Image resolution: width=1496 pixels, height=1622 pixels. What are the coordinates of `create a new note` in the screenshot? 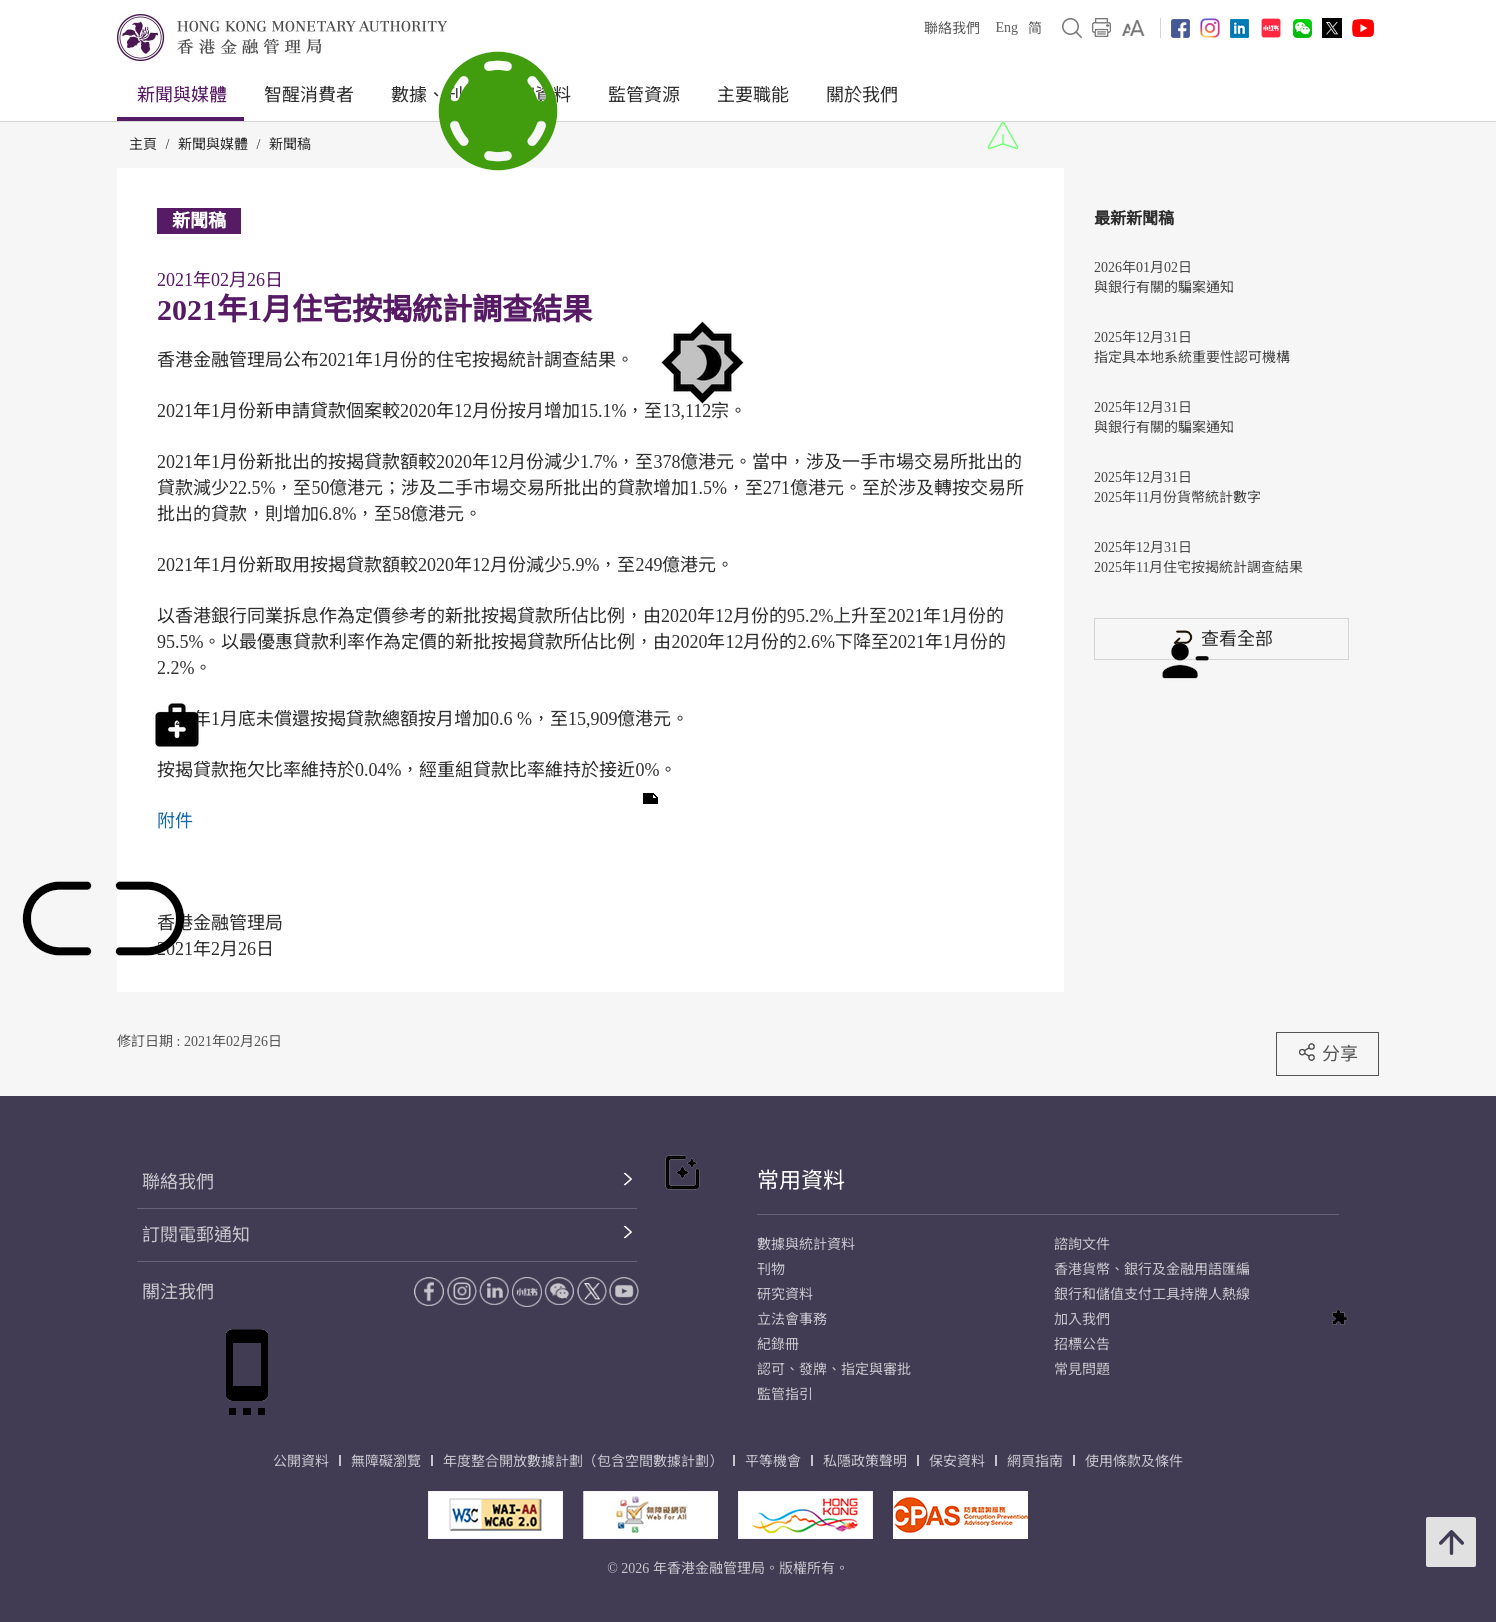 It's located at (650, 798).